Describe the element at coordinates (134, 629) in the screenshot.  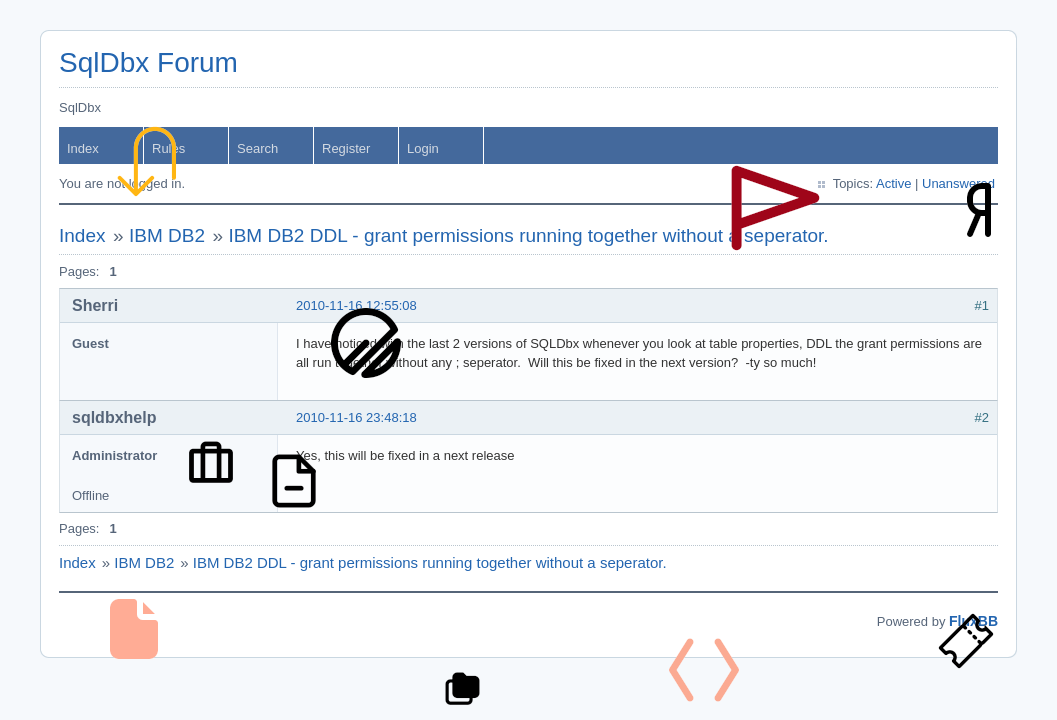
I see `open or view a file` at that location.